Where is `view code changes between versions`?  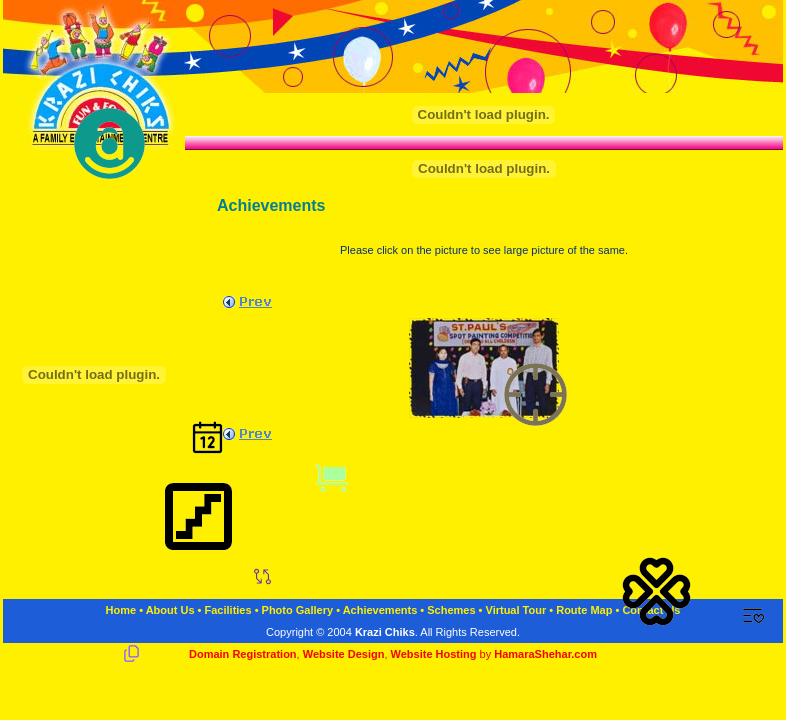 view code changes between versions is located at coordinates (262, 576).